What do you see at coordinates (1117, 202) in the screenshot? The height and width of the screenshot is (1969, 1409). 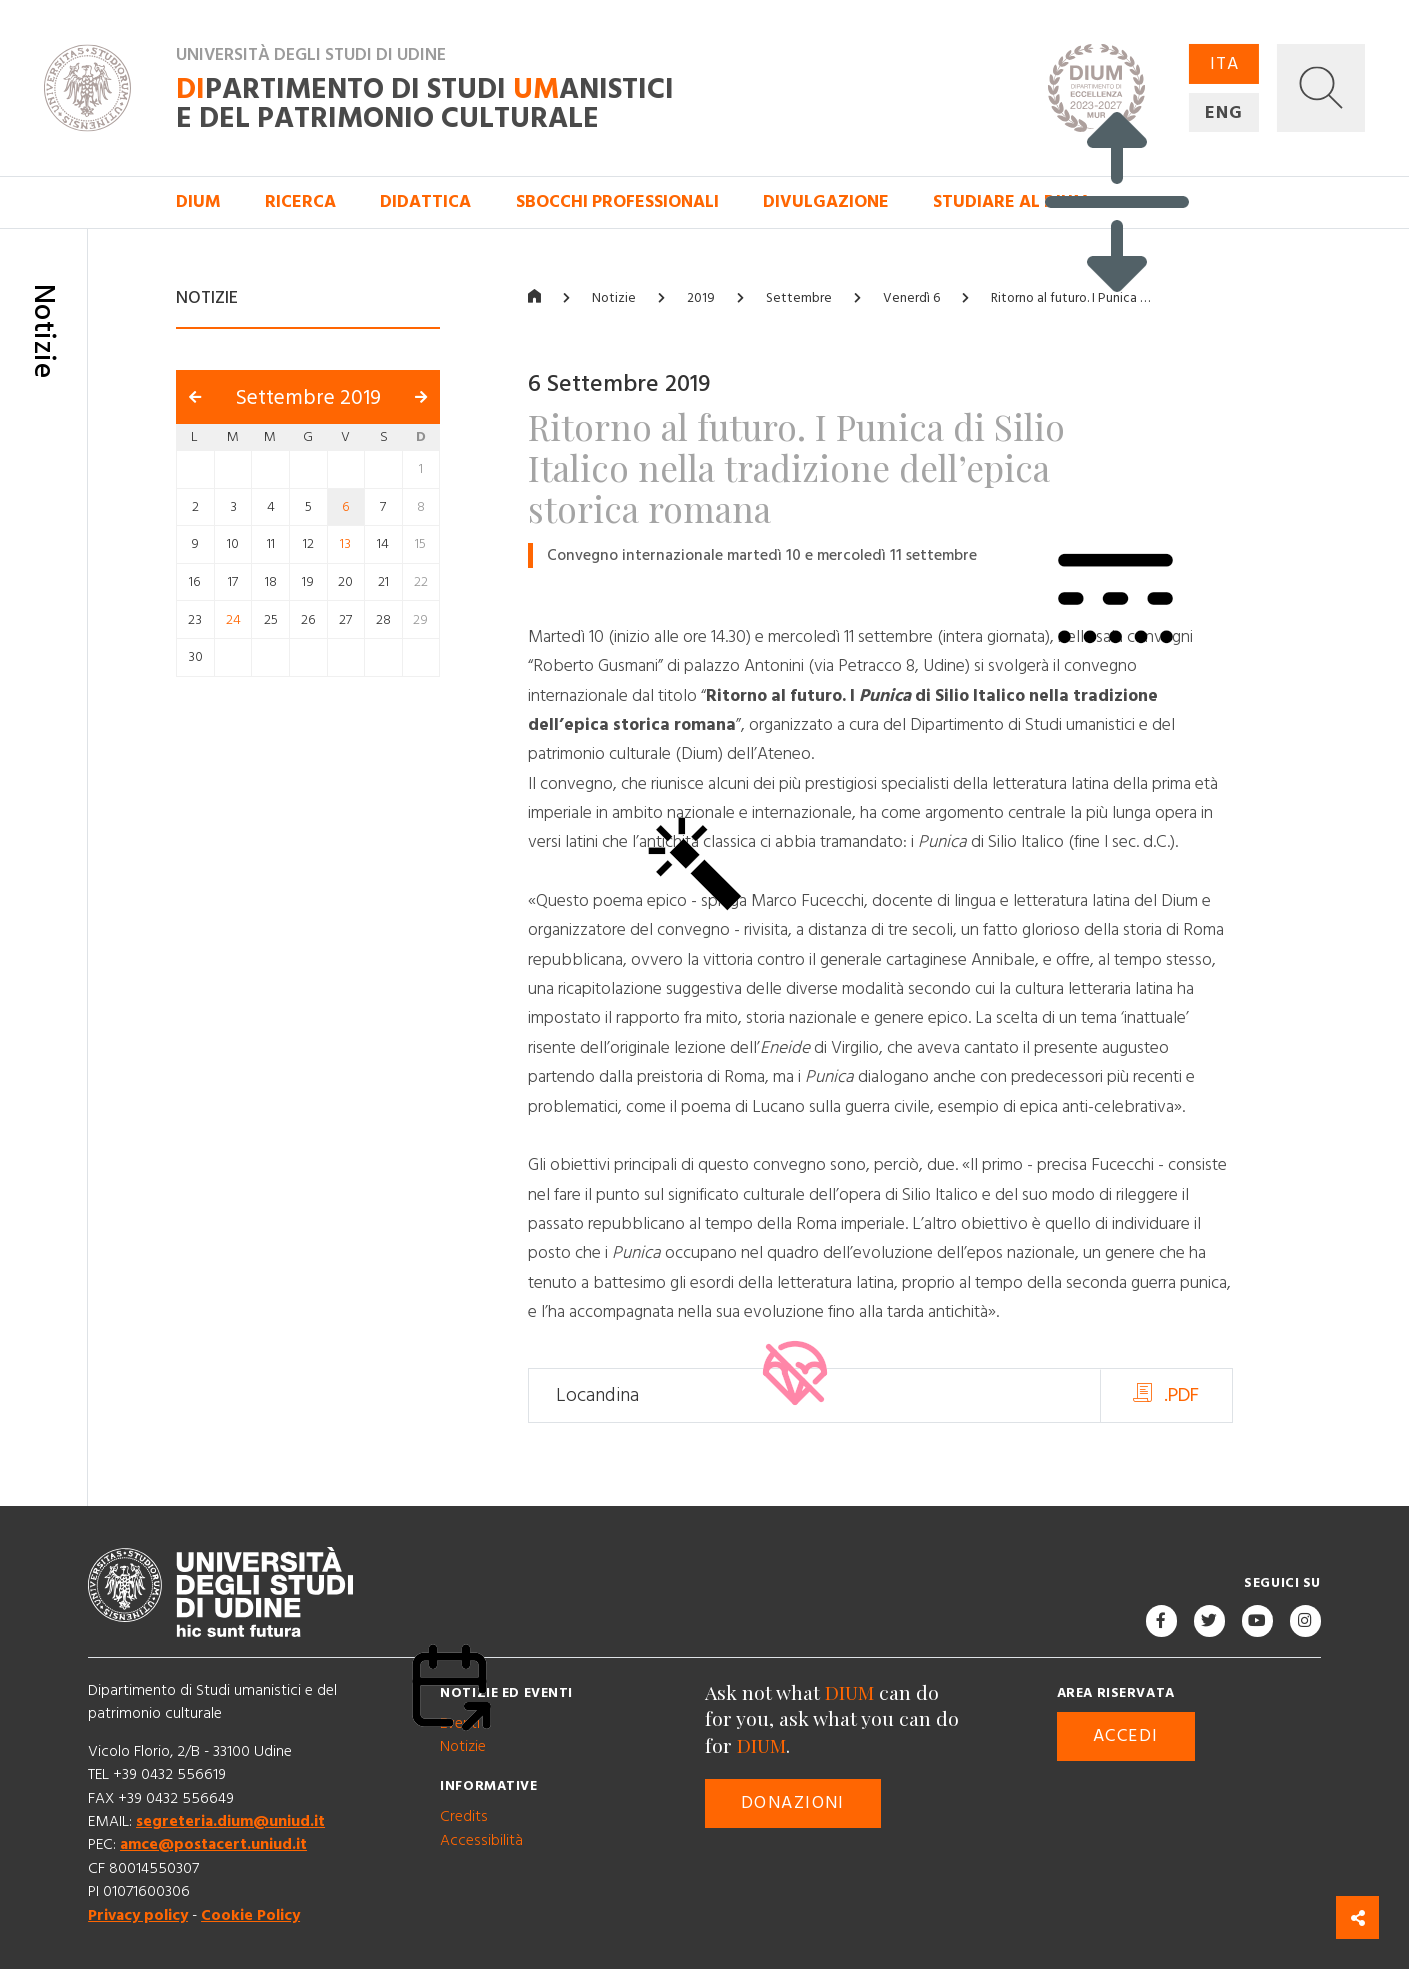 I see `expand content vertically` at bounding box center [1117, 202].